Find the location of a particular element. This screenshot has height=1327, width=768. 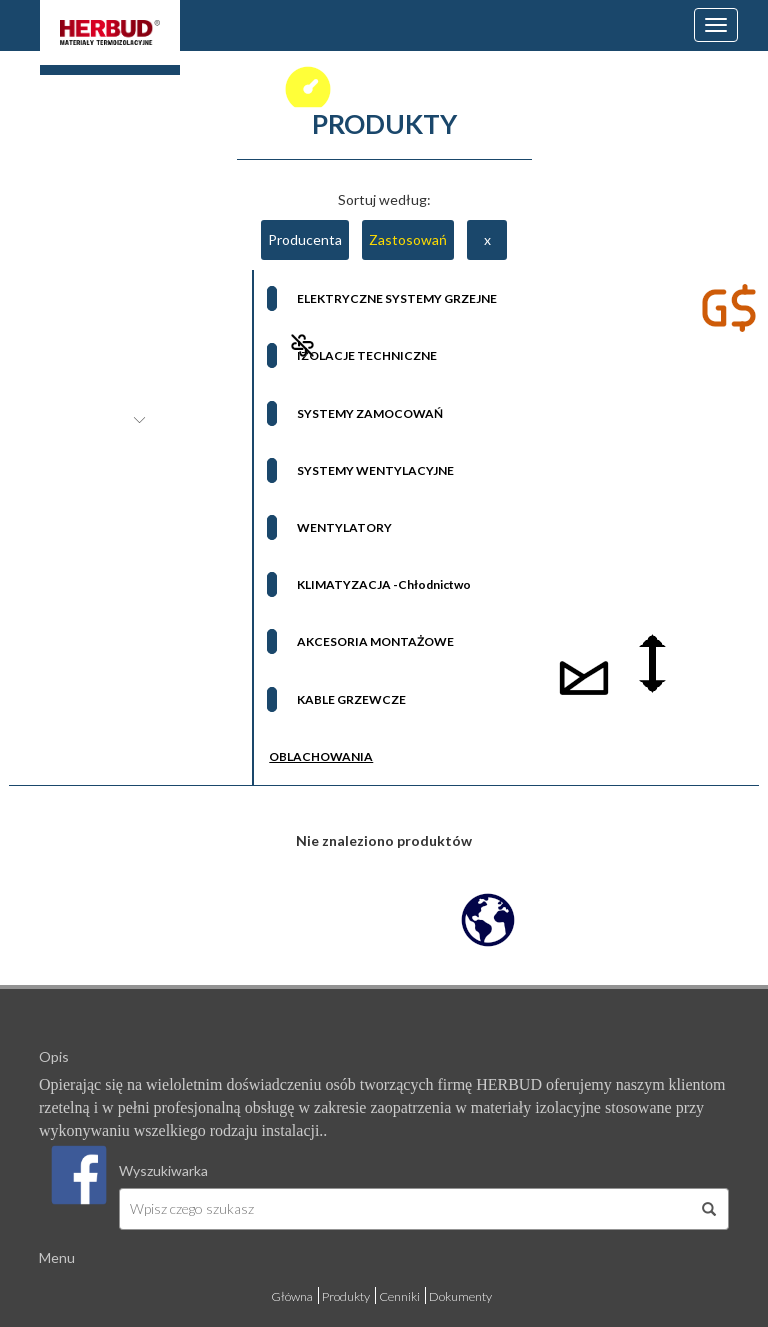

adjust height or vertical size is located at coordinates (652, 663).